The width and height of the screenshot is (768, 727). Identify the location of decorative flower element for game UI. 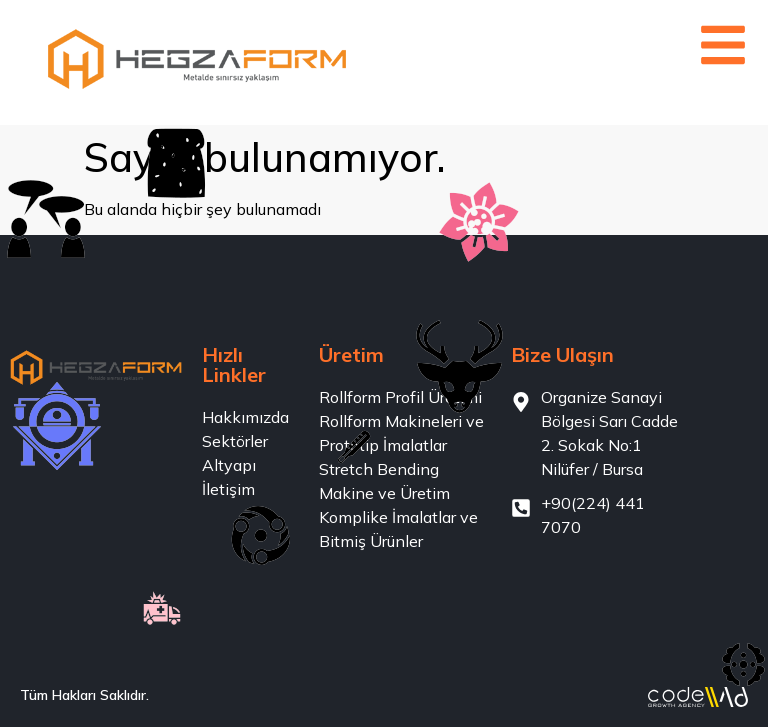
(479, 222).